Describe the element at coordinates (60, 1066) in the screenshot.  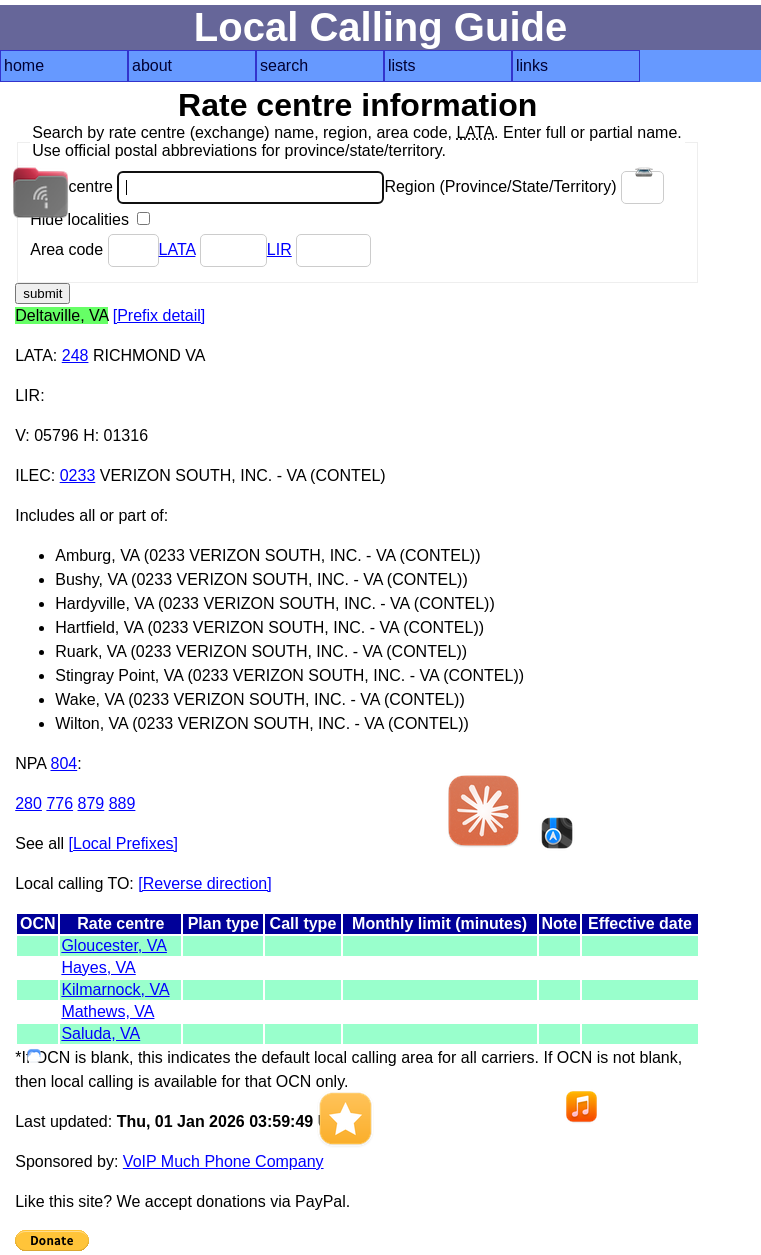
I see `manage saved passwords and login credentials` at that location.